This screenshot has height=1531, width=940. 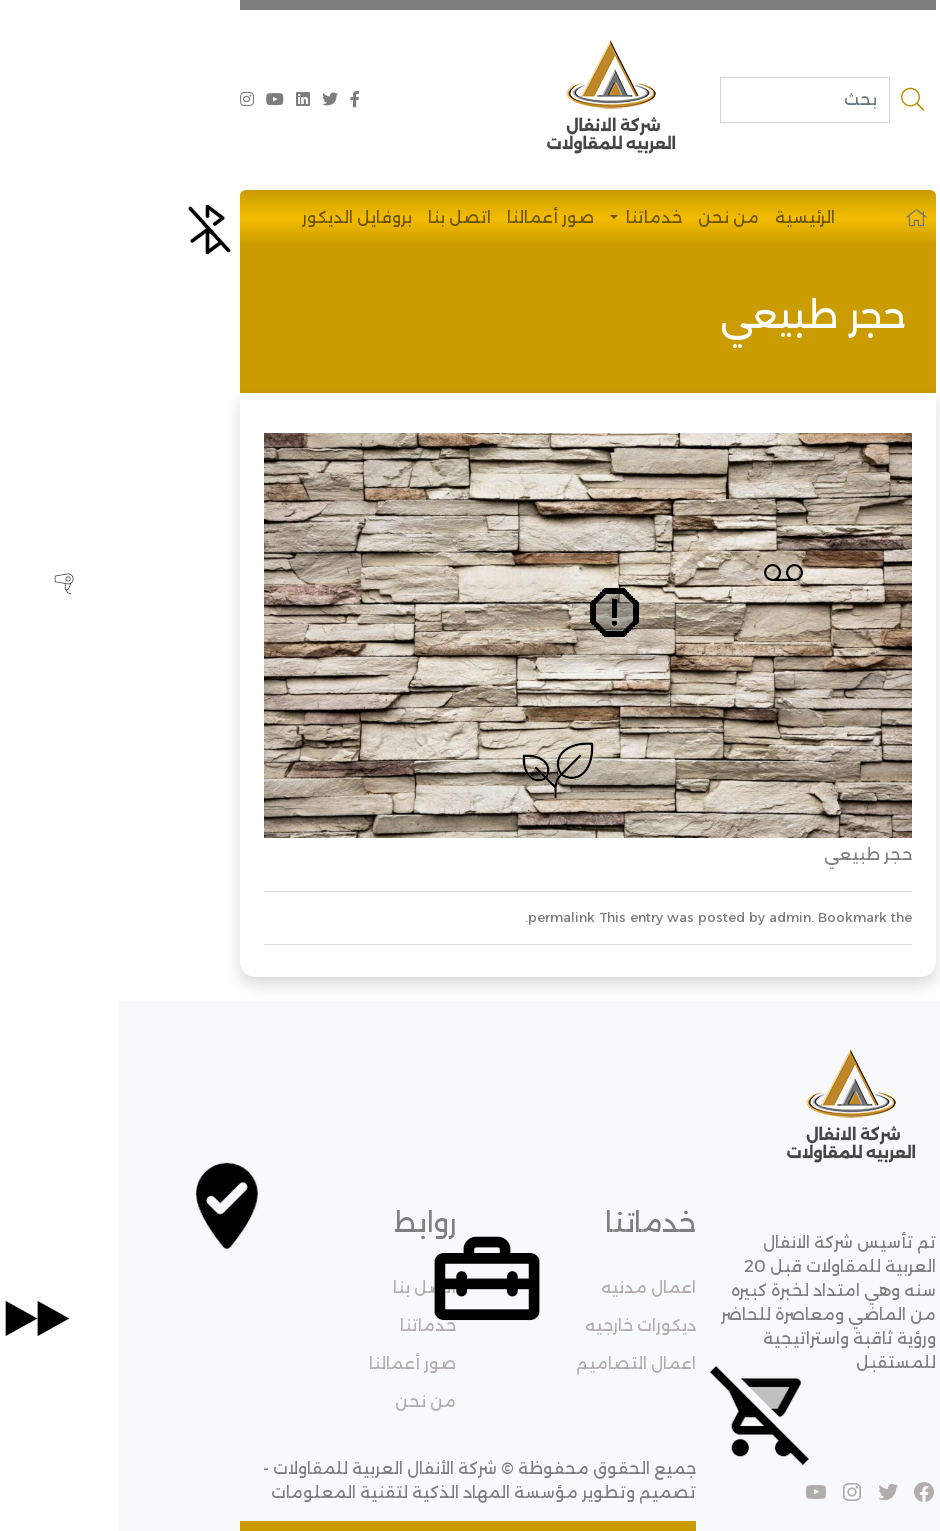 I want to click on confirm or select a location, so click(x=227, y=1207).